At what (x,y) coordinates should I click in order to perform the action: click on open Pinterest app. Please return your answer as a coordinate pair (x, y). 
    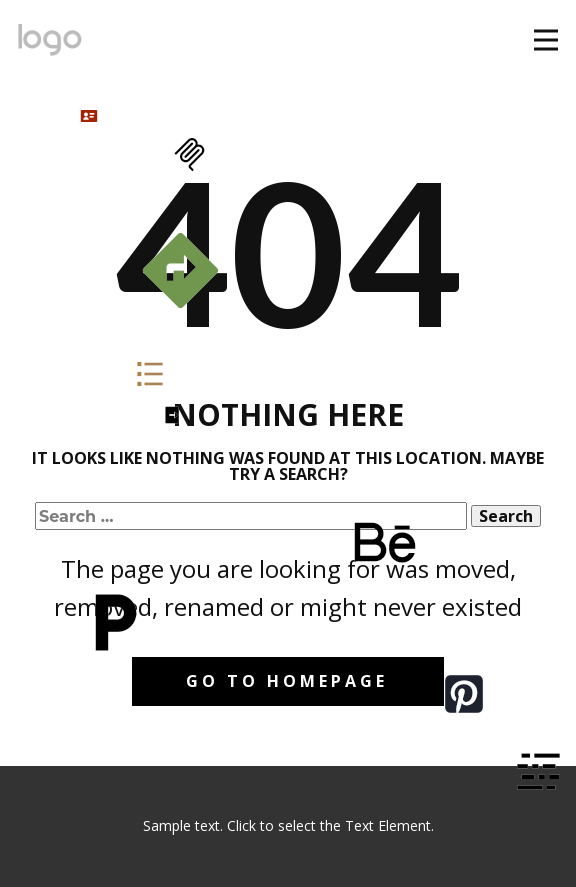
    Looking at the image, I should click on (464, 694).